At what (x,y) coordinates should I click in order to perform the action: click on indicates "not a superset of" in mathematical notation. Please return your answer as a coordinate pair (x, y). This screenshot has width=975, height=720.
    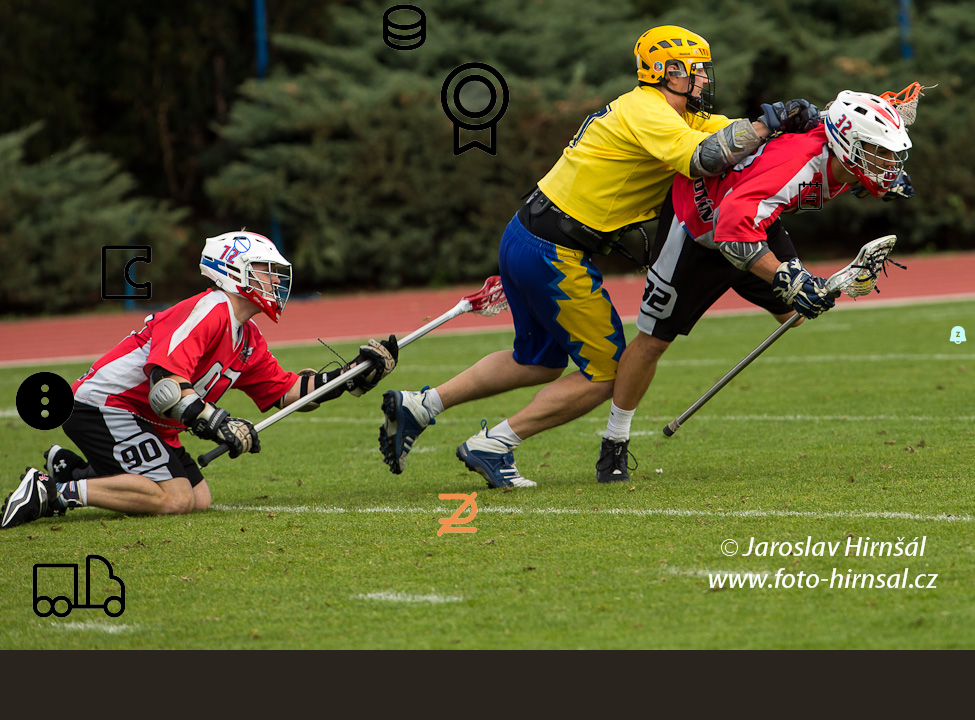
    Looking at the image, I should click on (457, 514).